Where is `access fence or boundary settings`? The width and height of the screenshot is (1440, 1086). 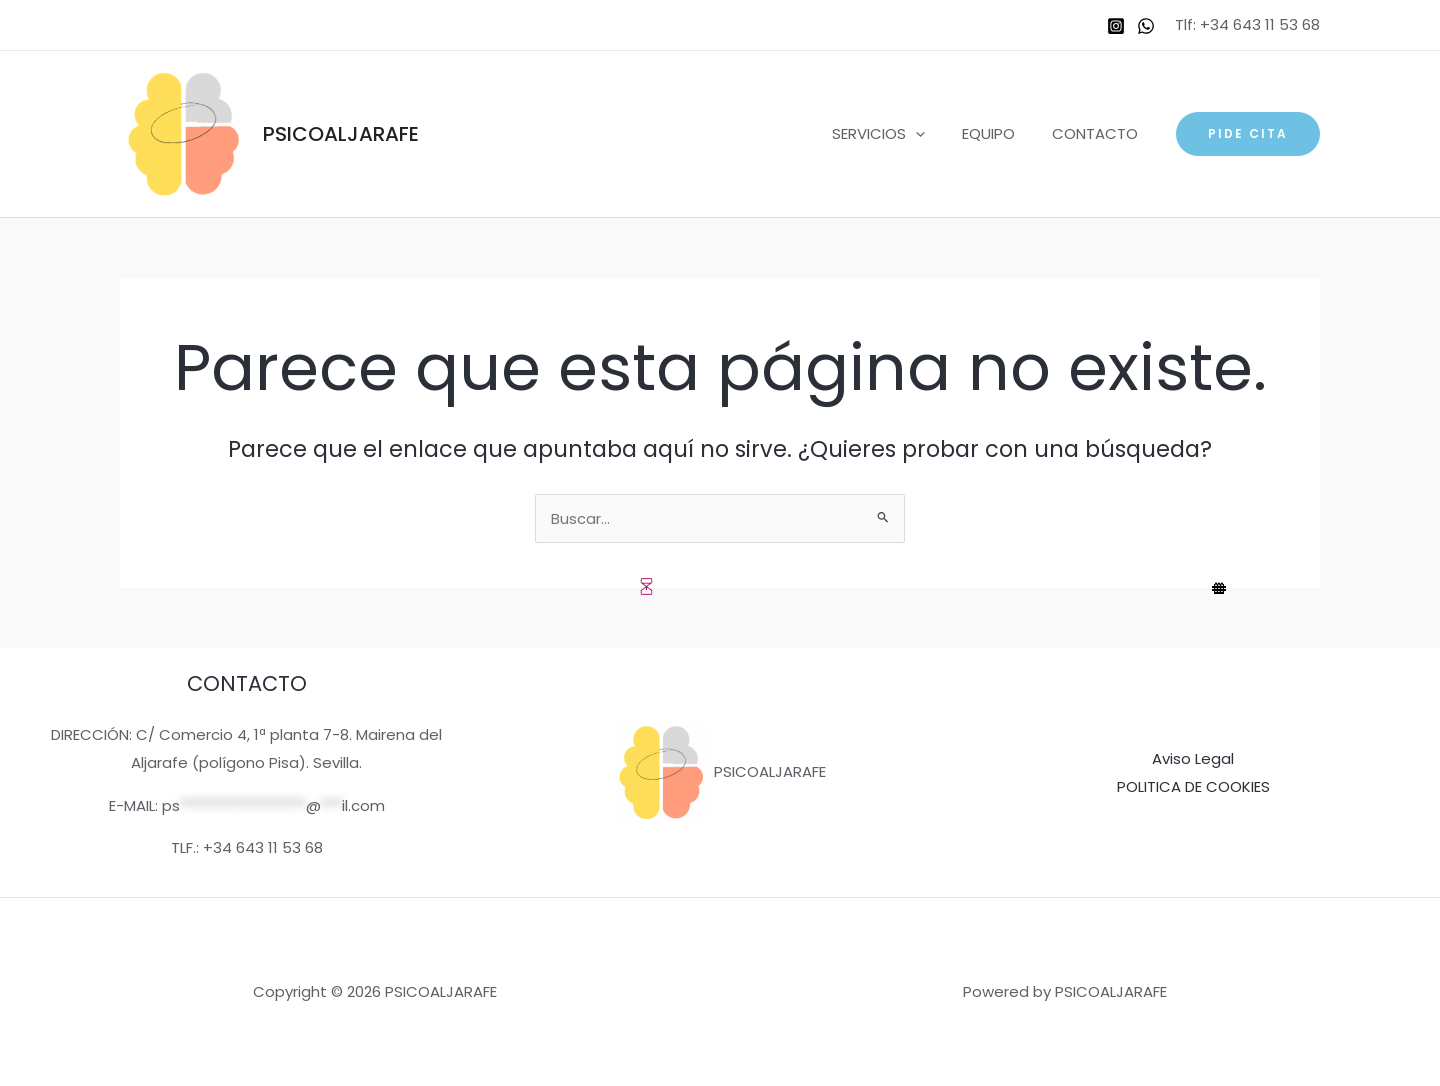 access fence or boundary settings is located at coordinates (1219, 588).